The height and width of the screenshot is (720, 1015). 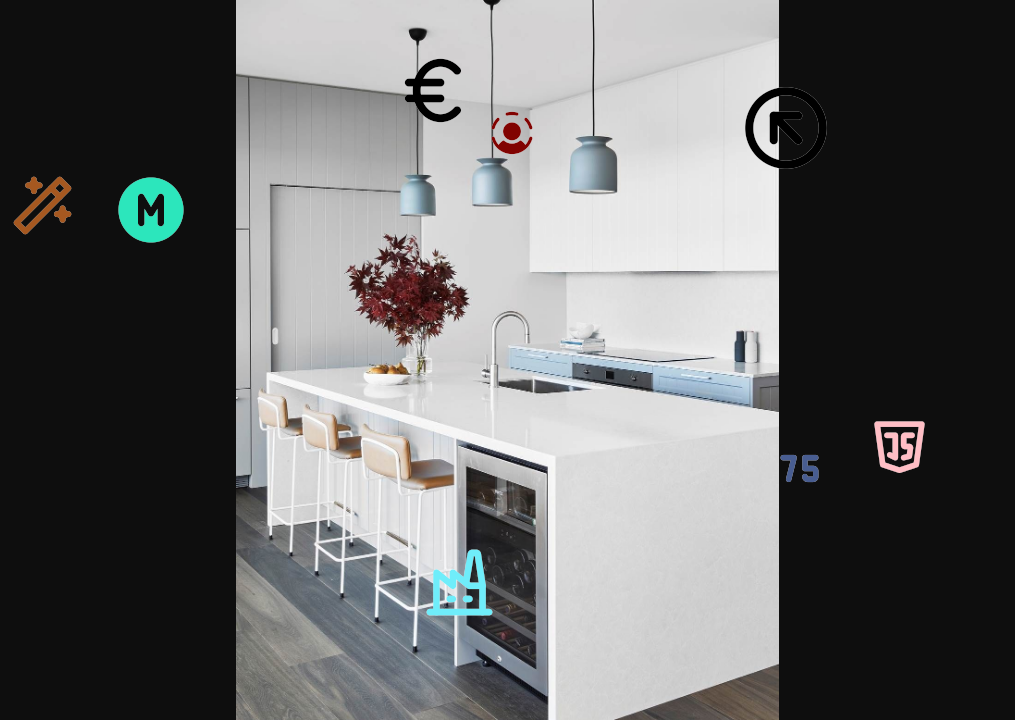 What do you see at coordinates (42, 205) in the screenshot?
I see `apply magic or auto-enhance effects` at bounding box center [42, 205].